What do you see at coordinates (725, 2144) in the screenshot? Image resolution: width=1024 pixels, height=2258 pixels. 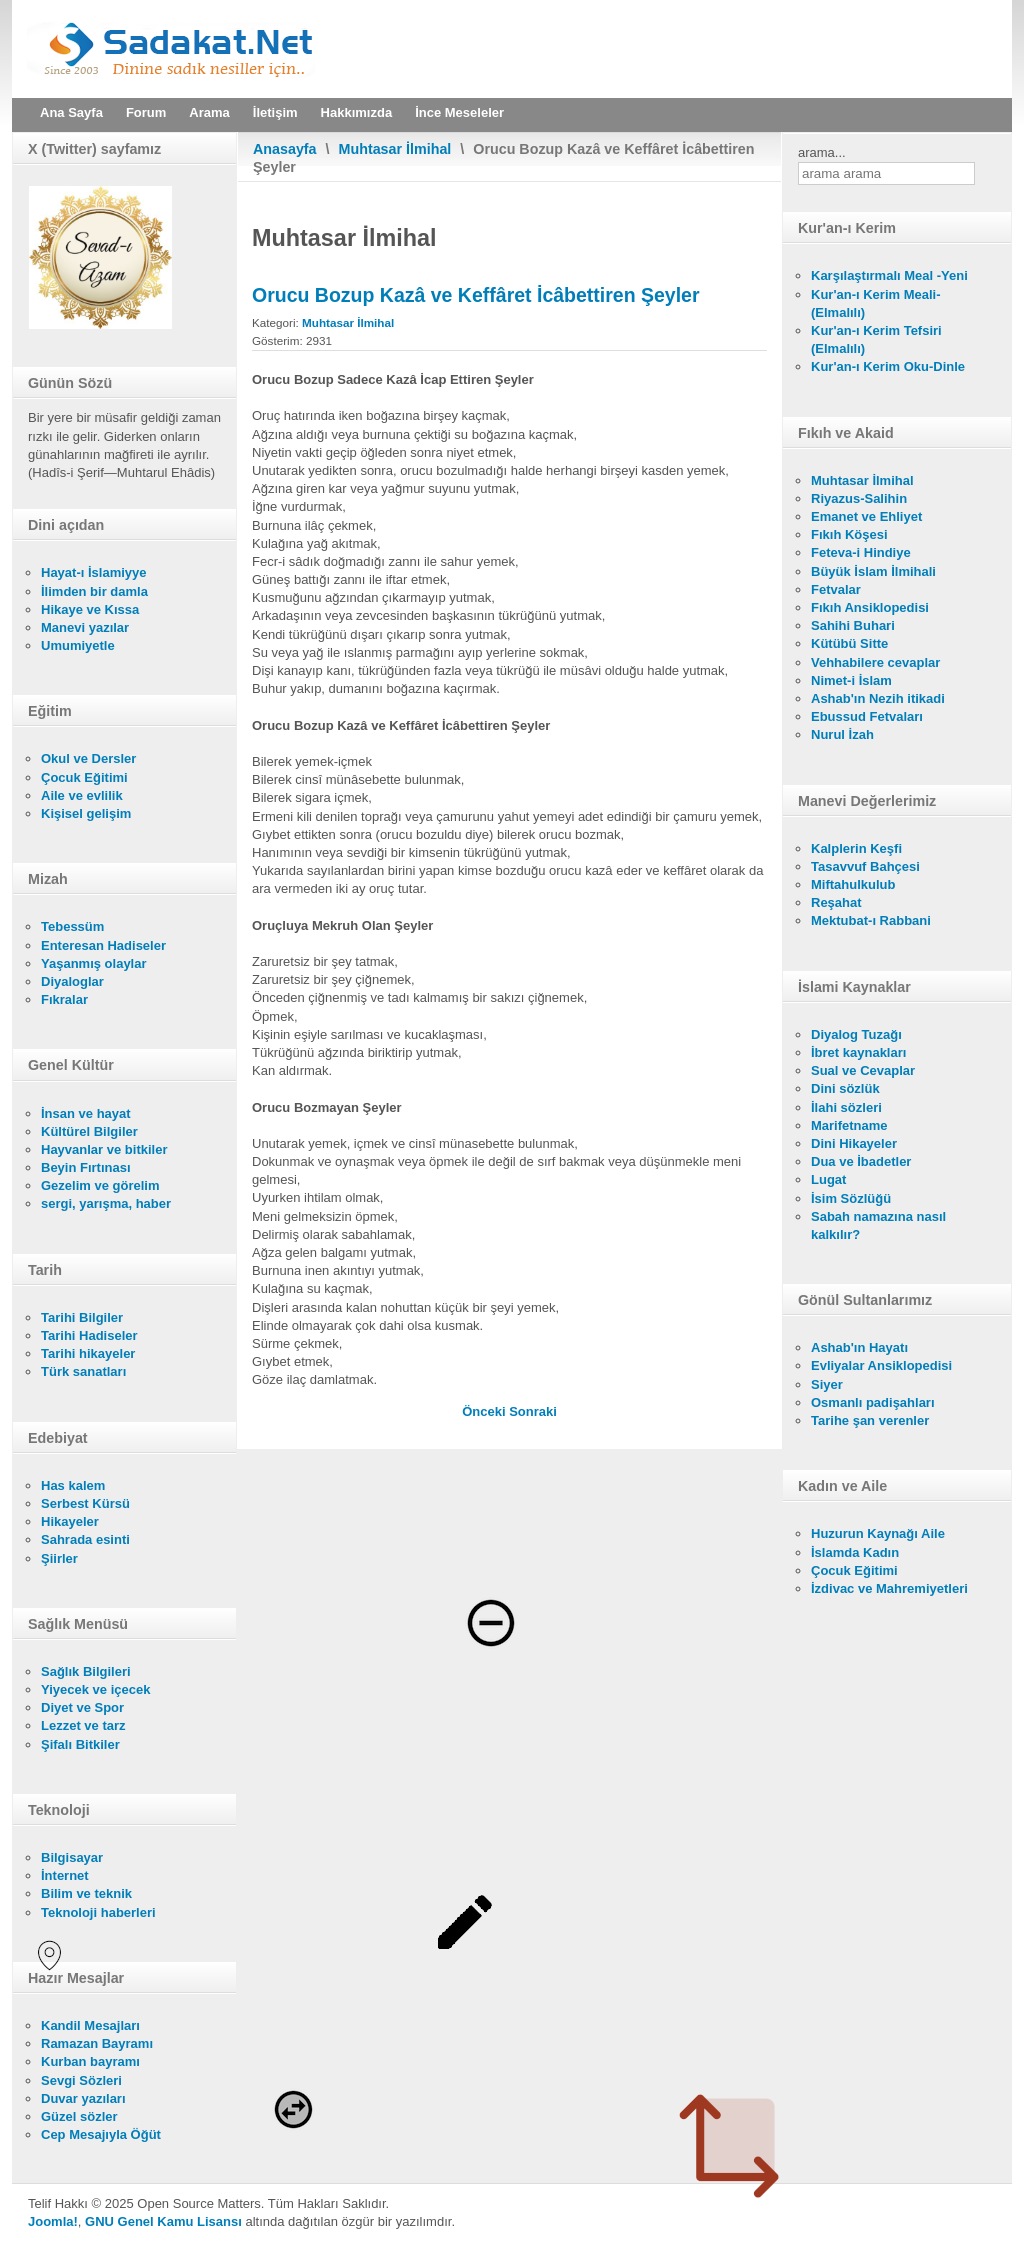 I see `resize or scale an object` at bounding box center [725, 2144].